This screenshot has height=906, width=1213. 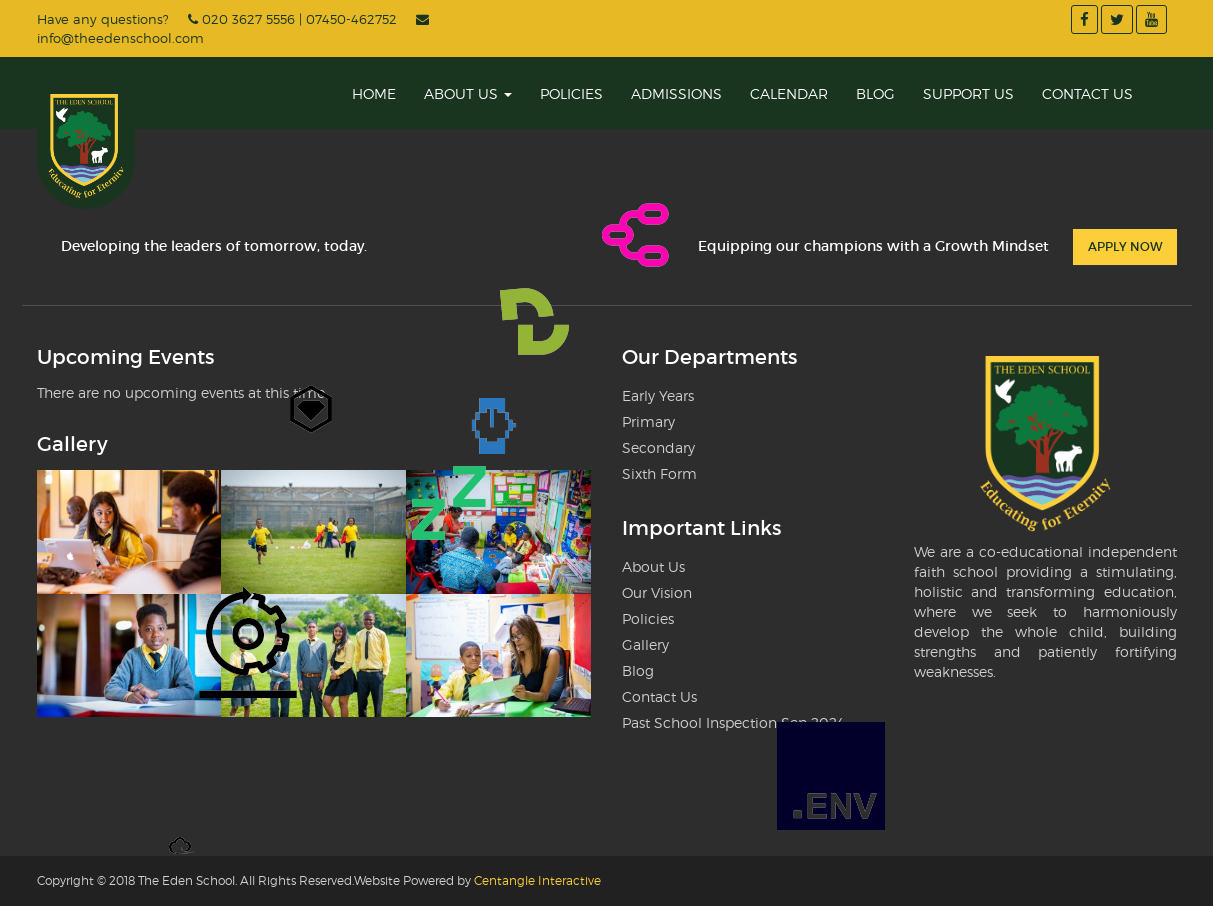 I want to click on open Decap CMS dashboard, so click(x=534, y=321).